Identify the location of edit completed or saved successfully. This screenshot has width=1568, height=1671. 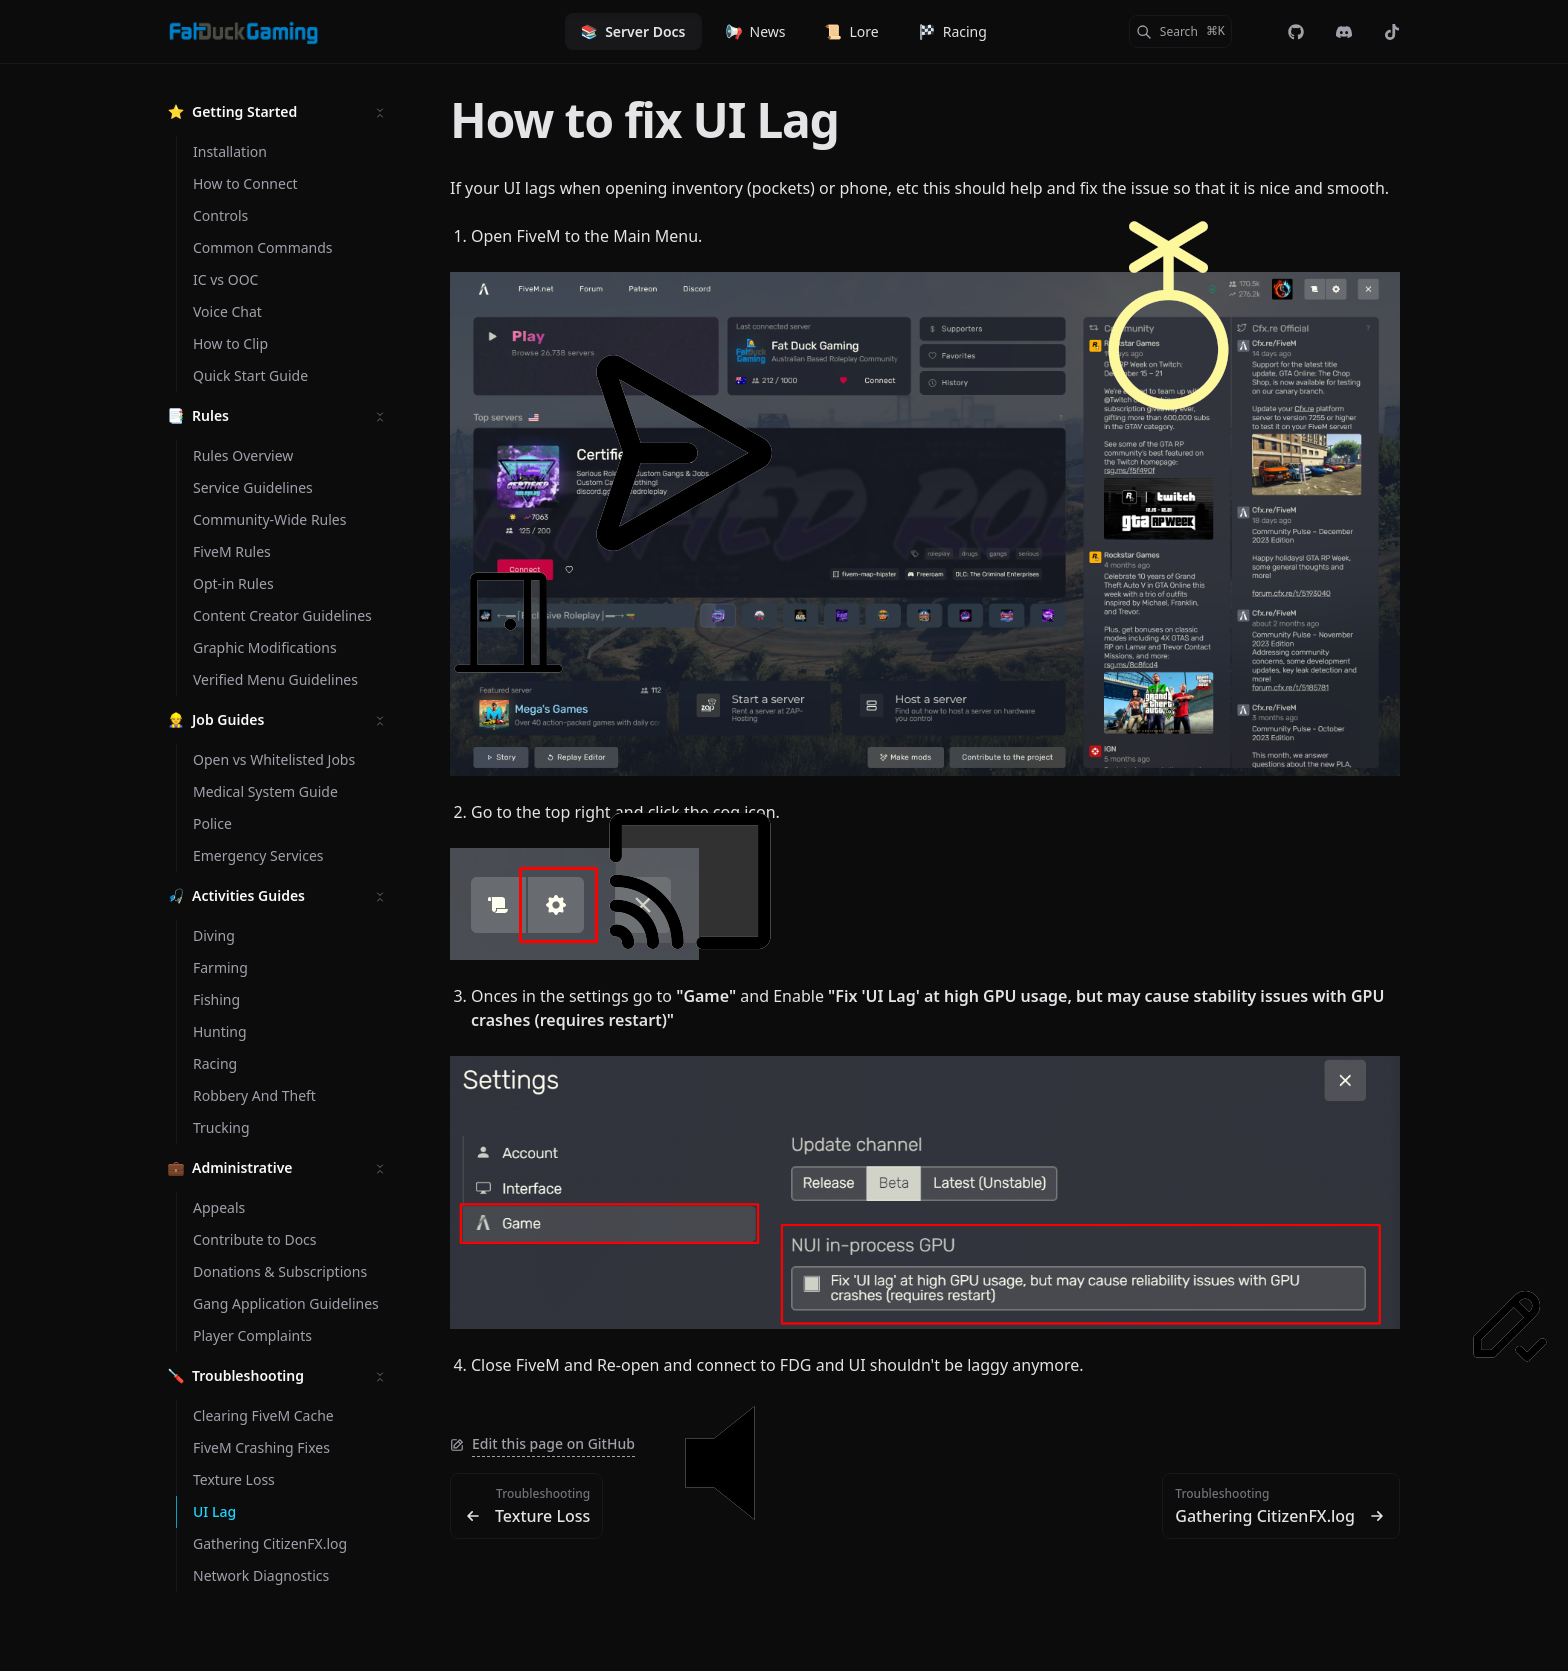
(1508, 1323).